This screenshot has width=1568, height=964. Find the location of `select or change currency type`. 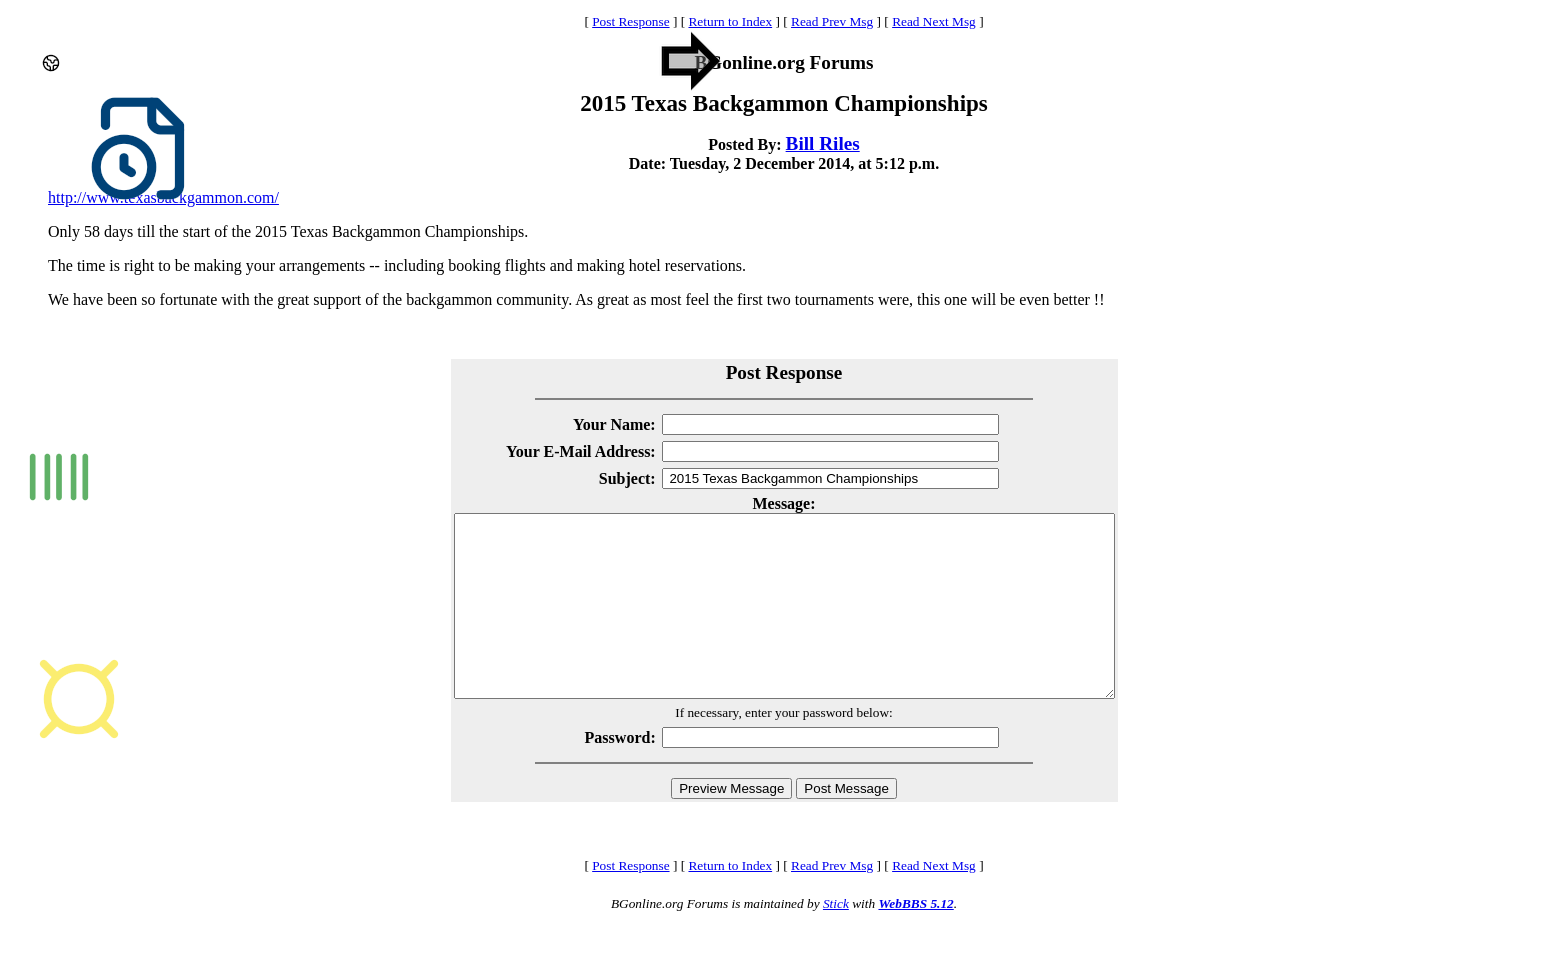

select or change currency type is located at coordinates (79, 699).